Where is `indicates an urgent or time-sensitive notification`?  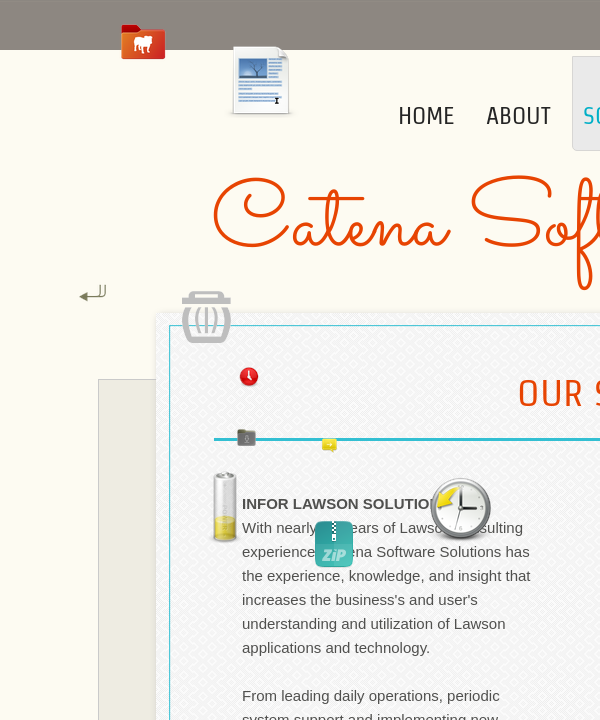
indicates an urgent or time-sensitive notification is located at coordinates (249, 377).